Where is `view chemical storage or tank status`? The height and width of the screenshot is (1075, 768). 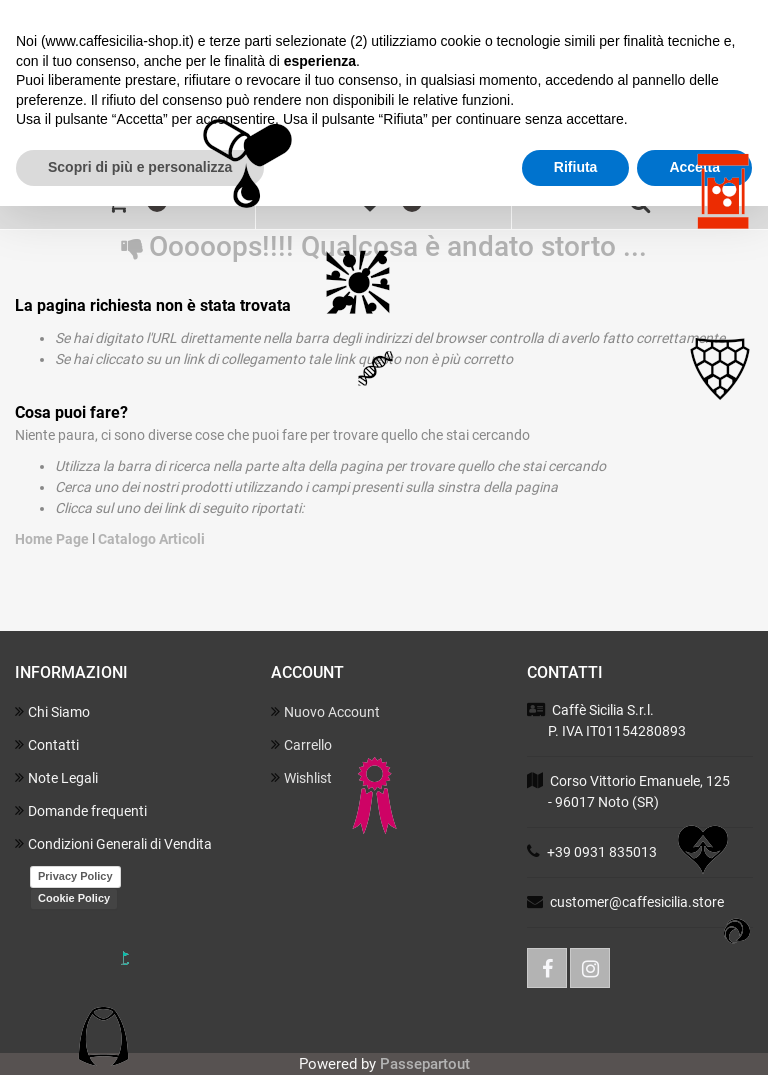 view chemical storage or tank status is located at coordinates (722, 191).